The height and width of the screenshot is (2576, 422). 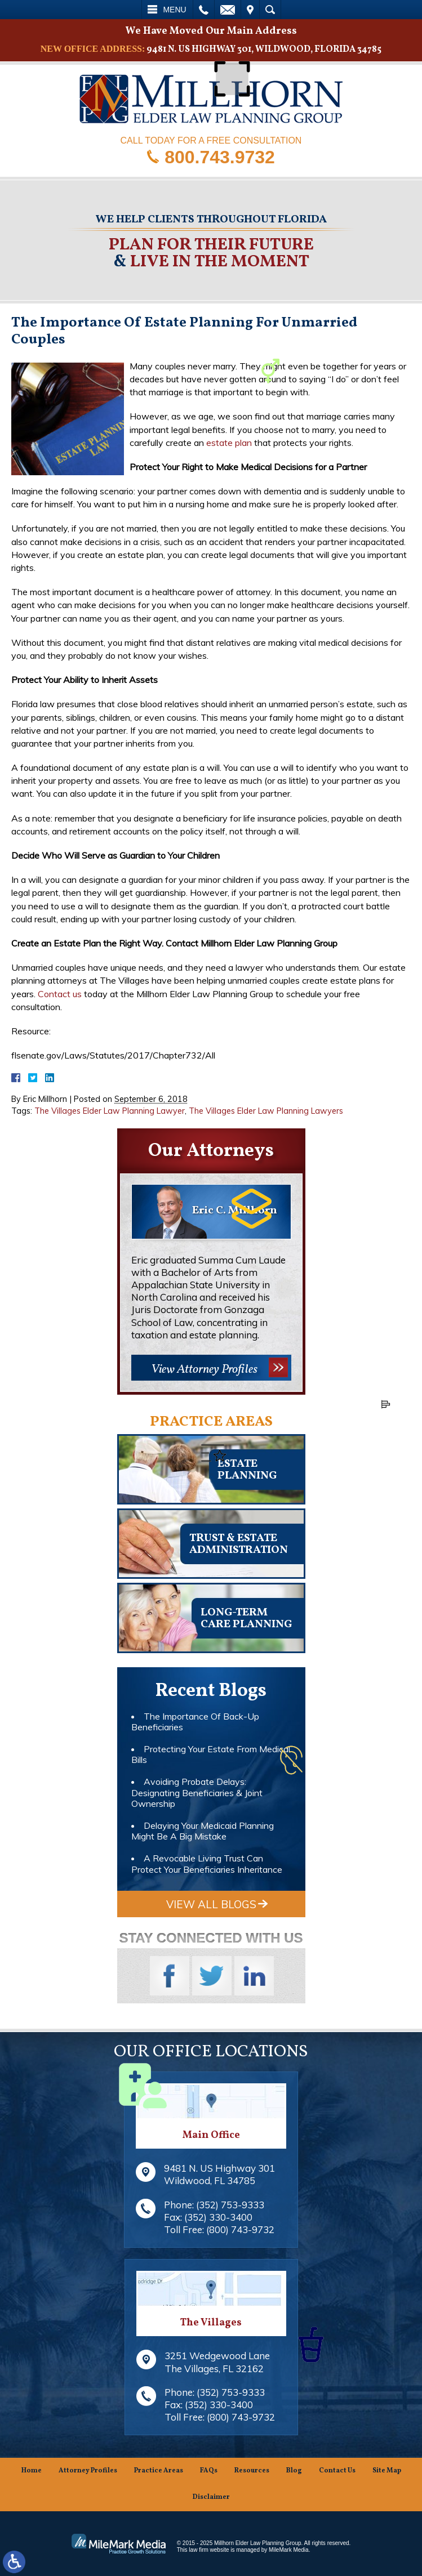 I want to click on mute or disable audio listening, so click(x=291, y=1760).